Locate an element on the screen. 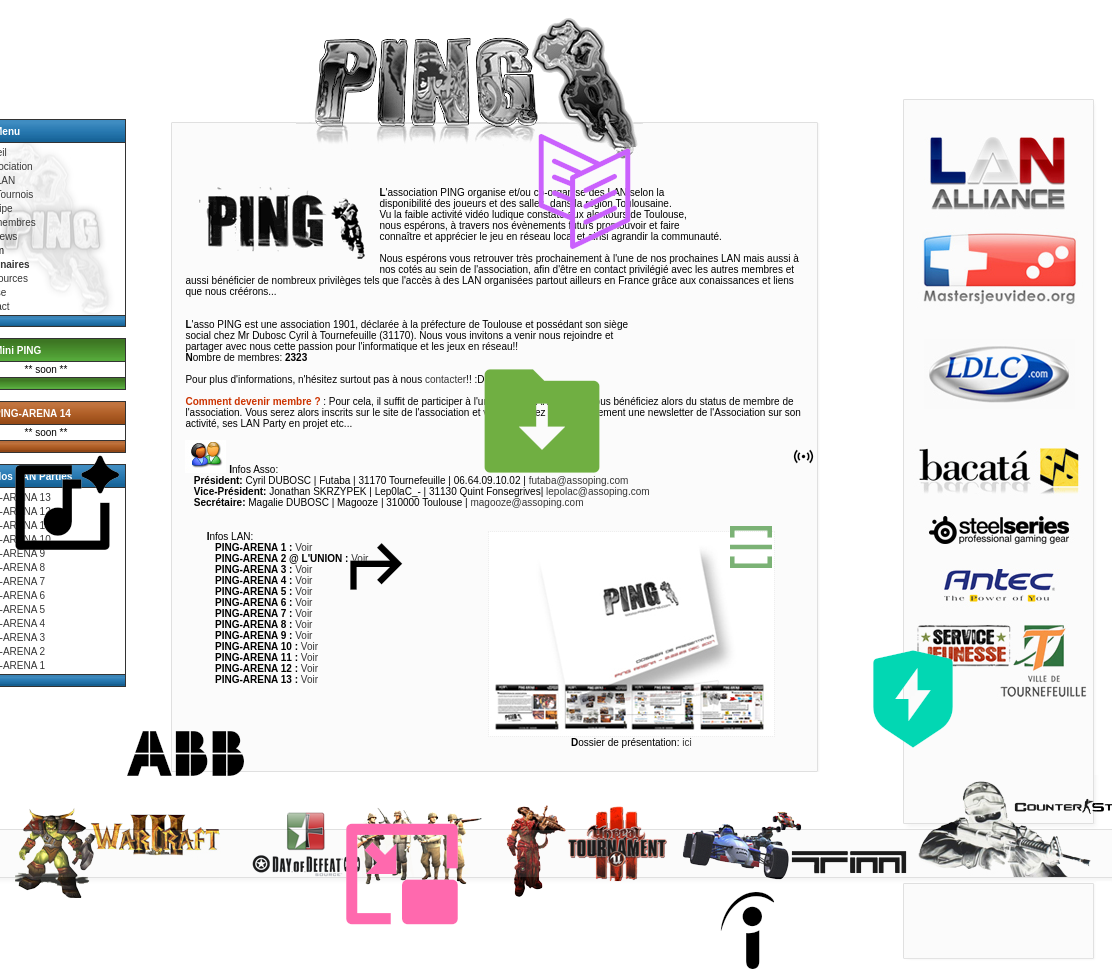 This screenshot has width=1112, height=969. download a folder or its contents is located at coordinates (542, 421).